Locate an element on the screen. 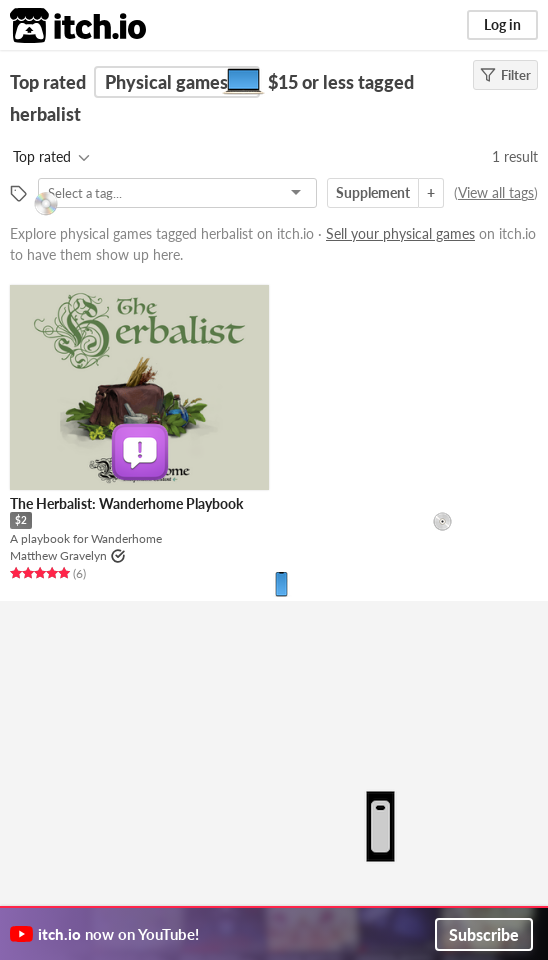 This screenshot has height=960, width=548. view connected iPod Shuffle in sidebar is located at coordinates (380, 826).